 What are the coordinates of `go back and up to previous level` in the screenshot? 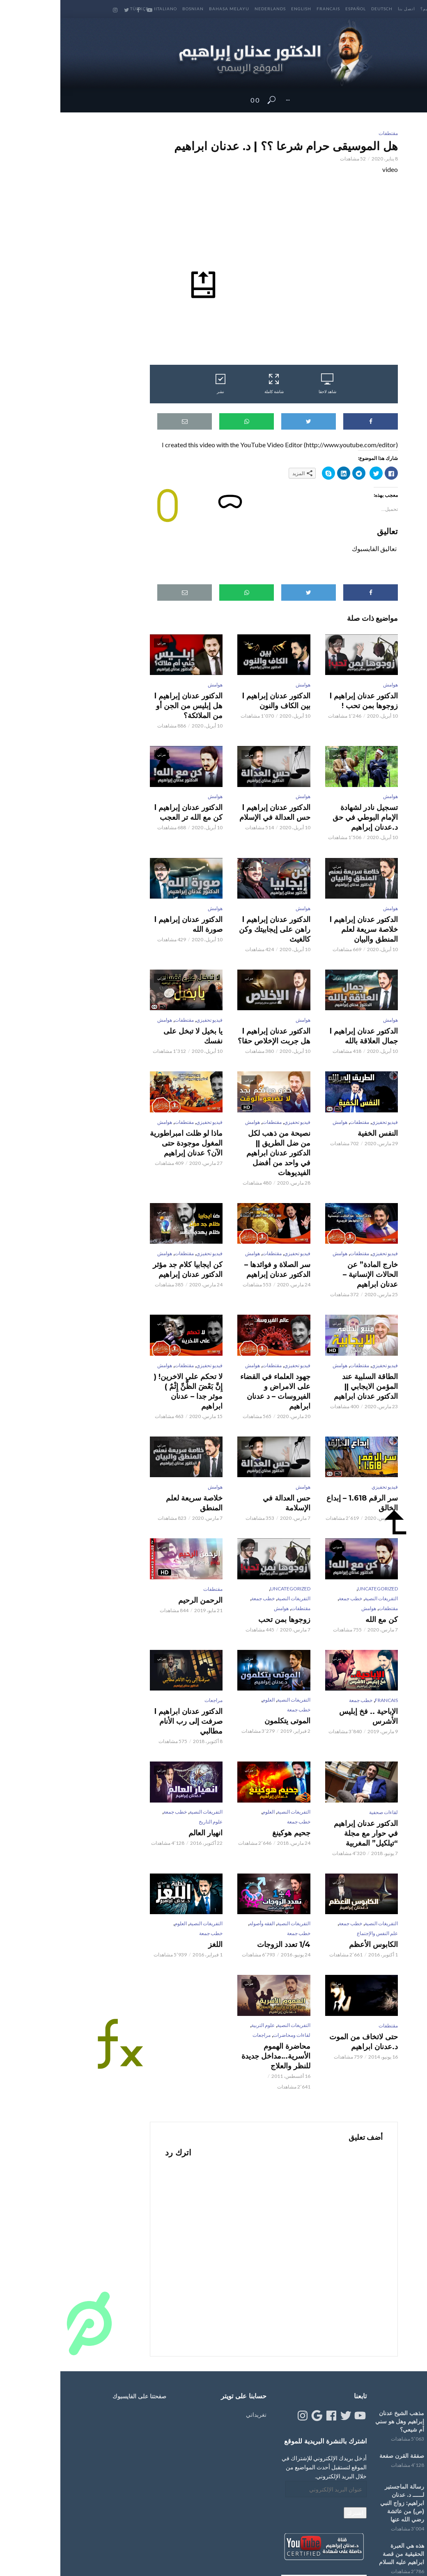 It's located at (395, 1524).